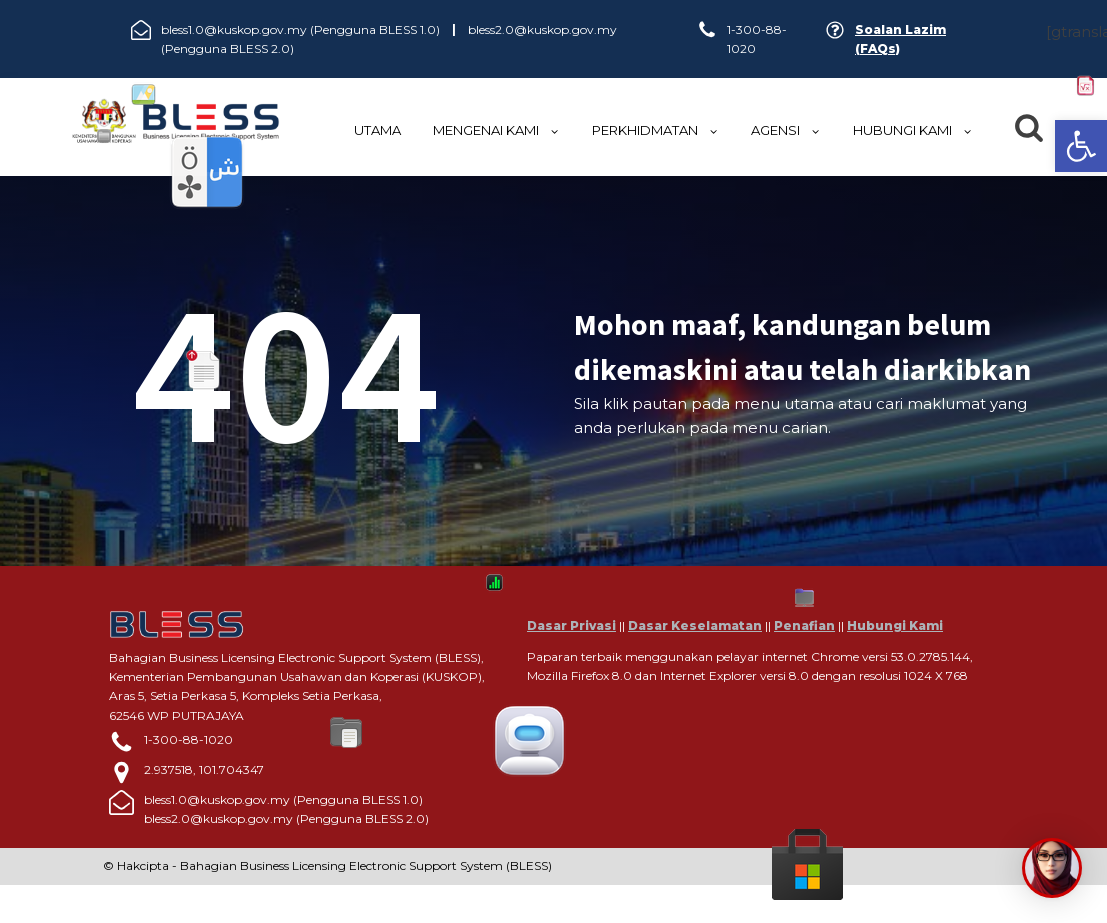  Describe the element at coordinates (529, 740) in the screenshot. I see `open Automator app for macOS` at that location.